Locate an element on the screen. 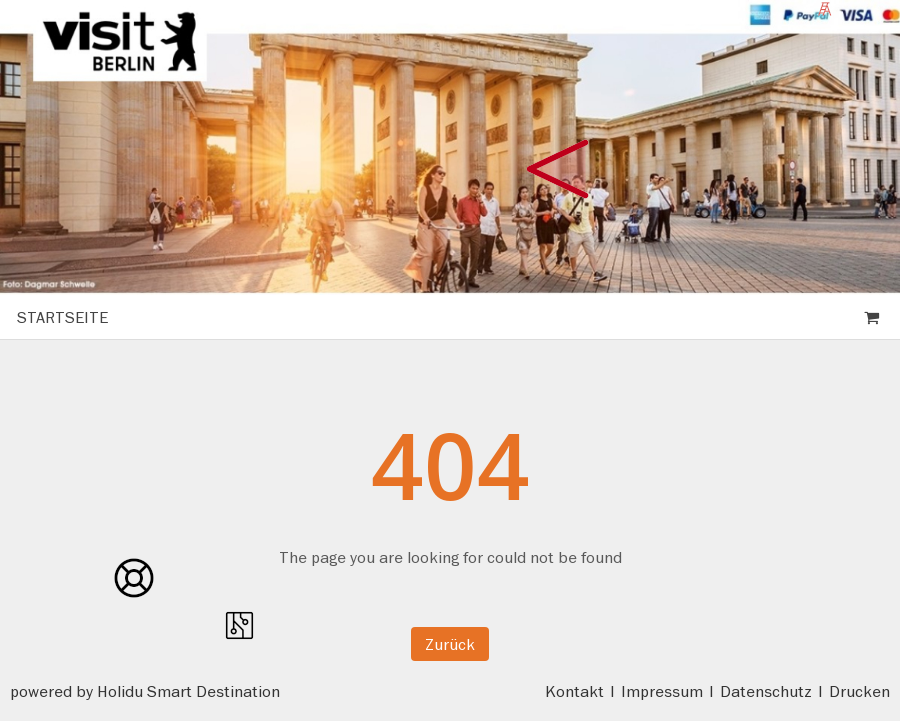 The width and height of the screenshot is (900, 721). navigate back to the previous screen is located at coordinates (559, 169).